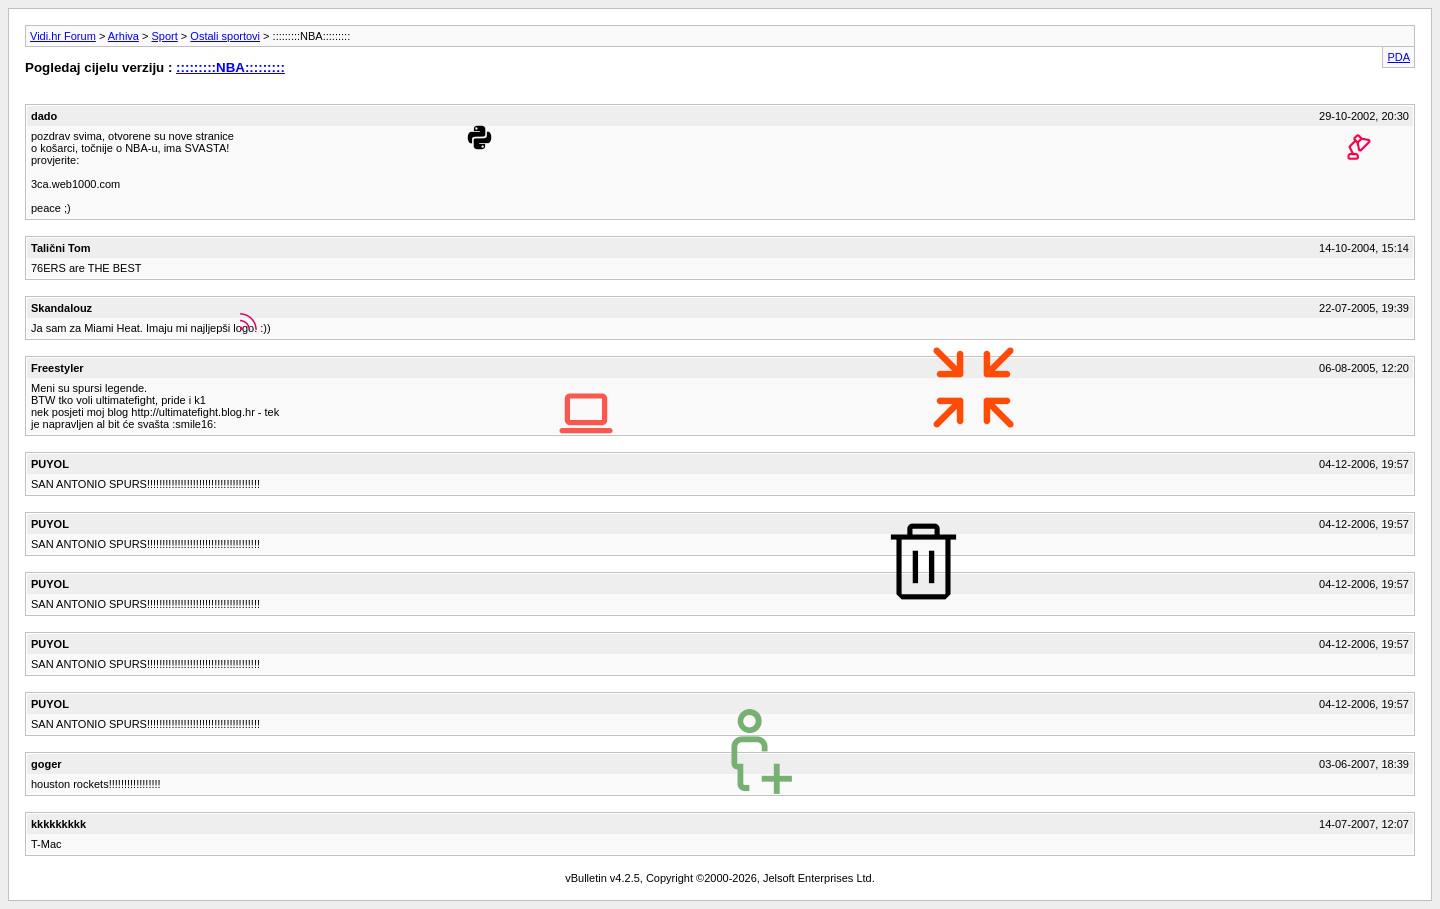 Image resolution: width=1440 pixels, height=909 pixels. What do you see at coordinates (479, 137) in the screenshot?
I see `python file or project indicator` at bounding box center [479, 137].